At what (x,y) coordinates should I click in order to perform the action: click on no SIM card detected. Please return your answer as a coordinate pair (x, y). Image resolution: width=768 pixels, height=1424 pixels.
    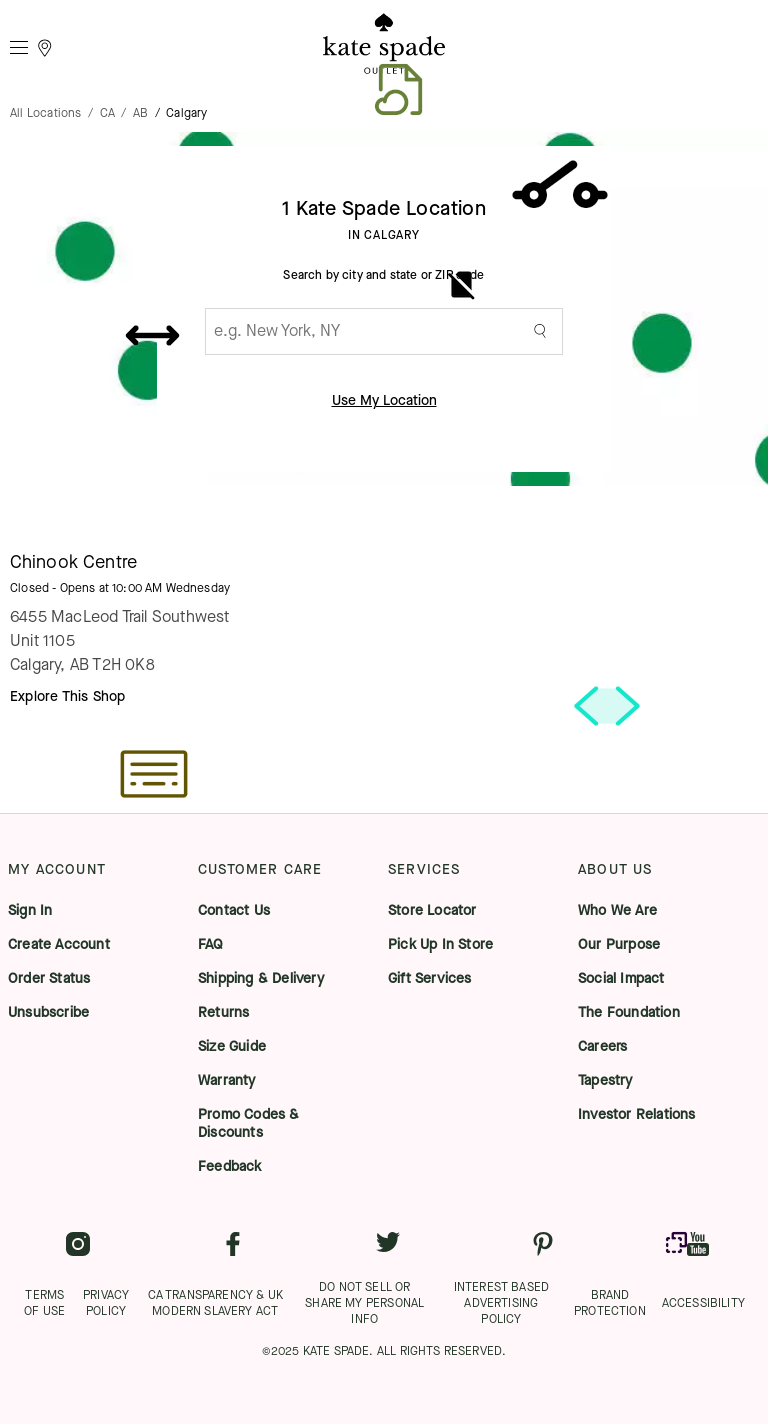
    Looking at the image, I should click on (461, 284).